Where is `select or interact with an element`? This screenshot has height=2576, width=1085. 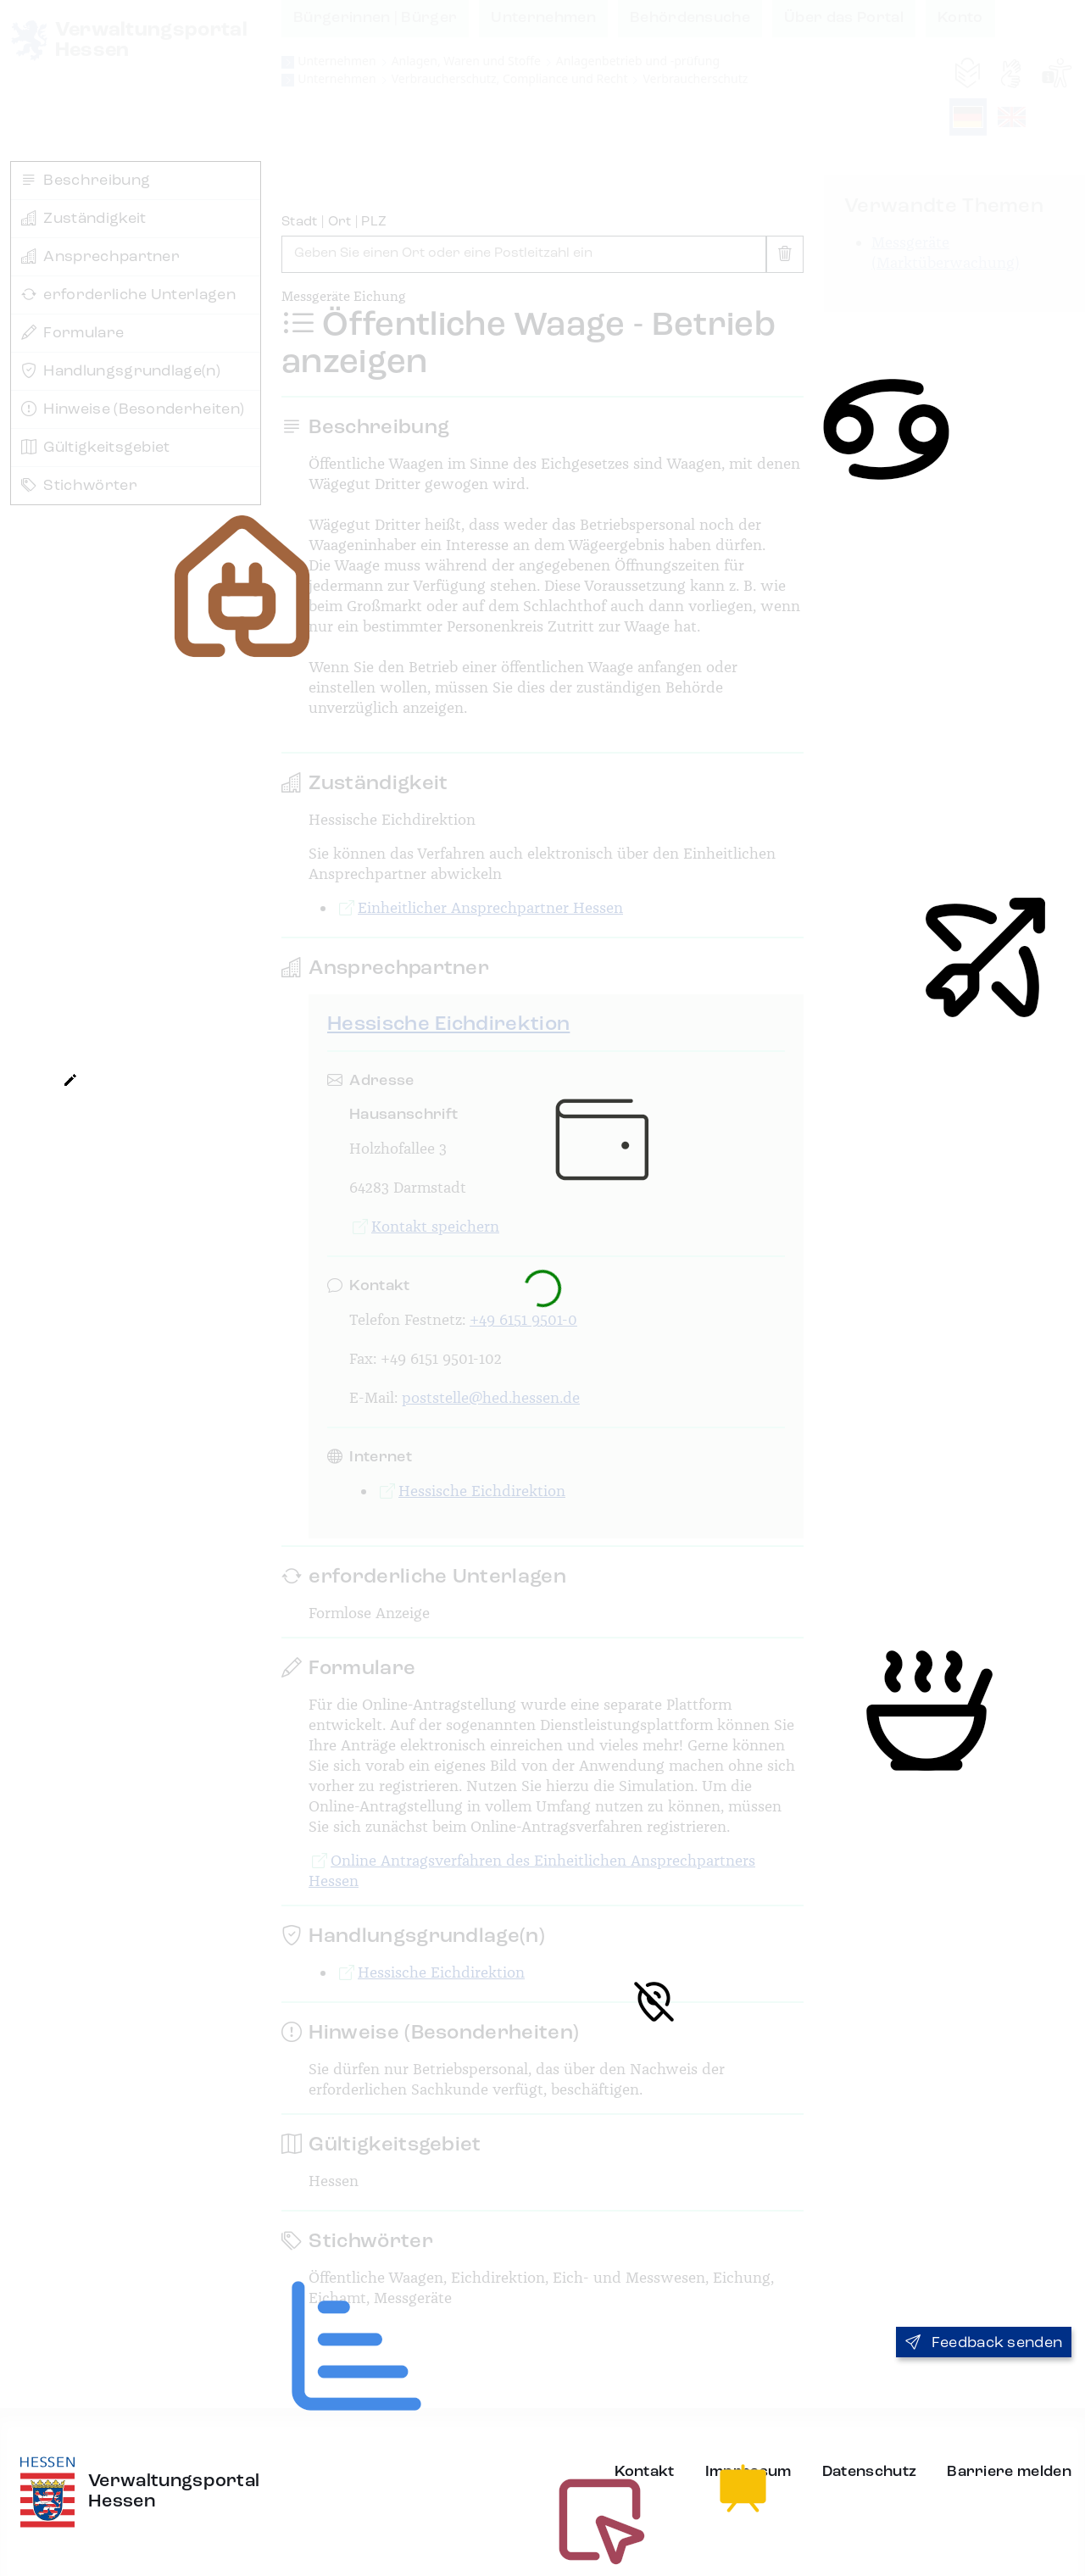
select or interact with an element is located at coordinates (599, 2519).